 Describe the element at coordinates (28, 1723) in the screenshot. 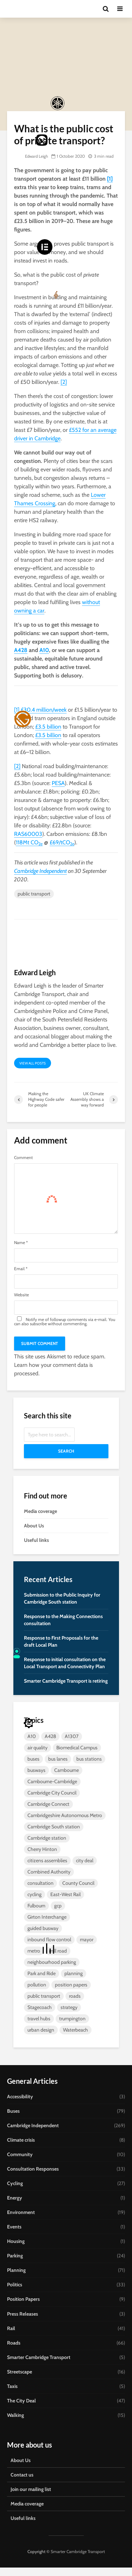

I see `open compiler explorer tool` at that location.